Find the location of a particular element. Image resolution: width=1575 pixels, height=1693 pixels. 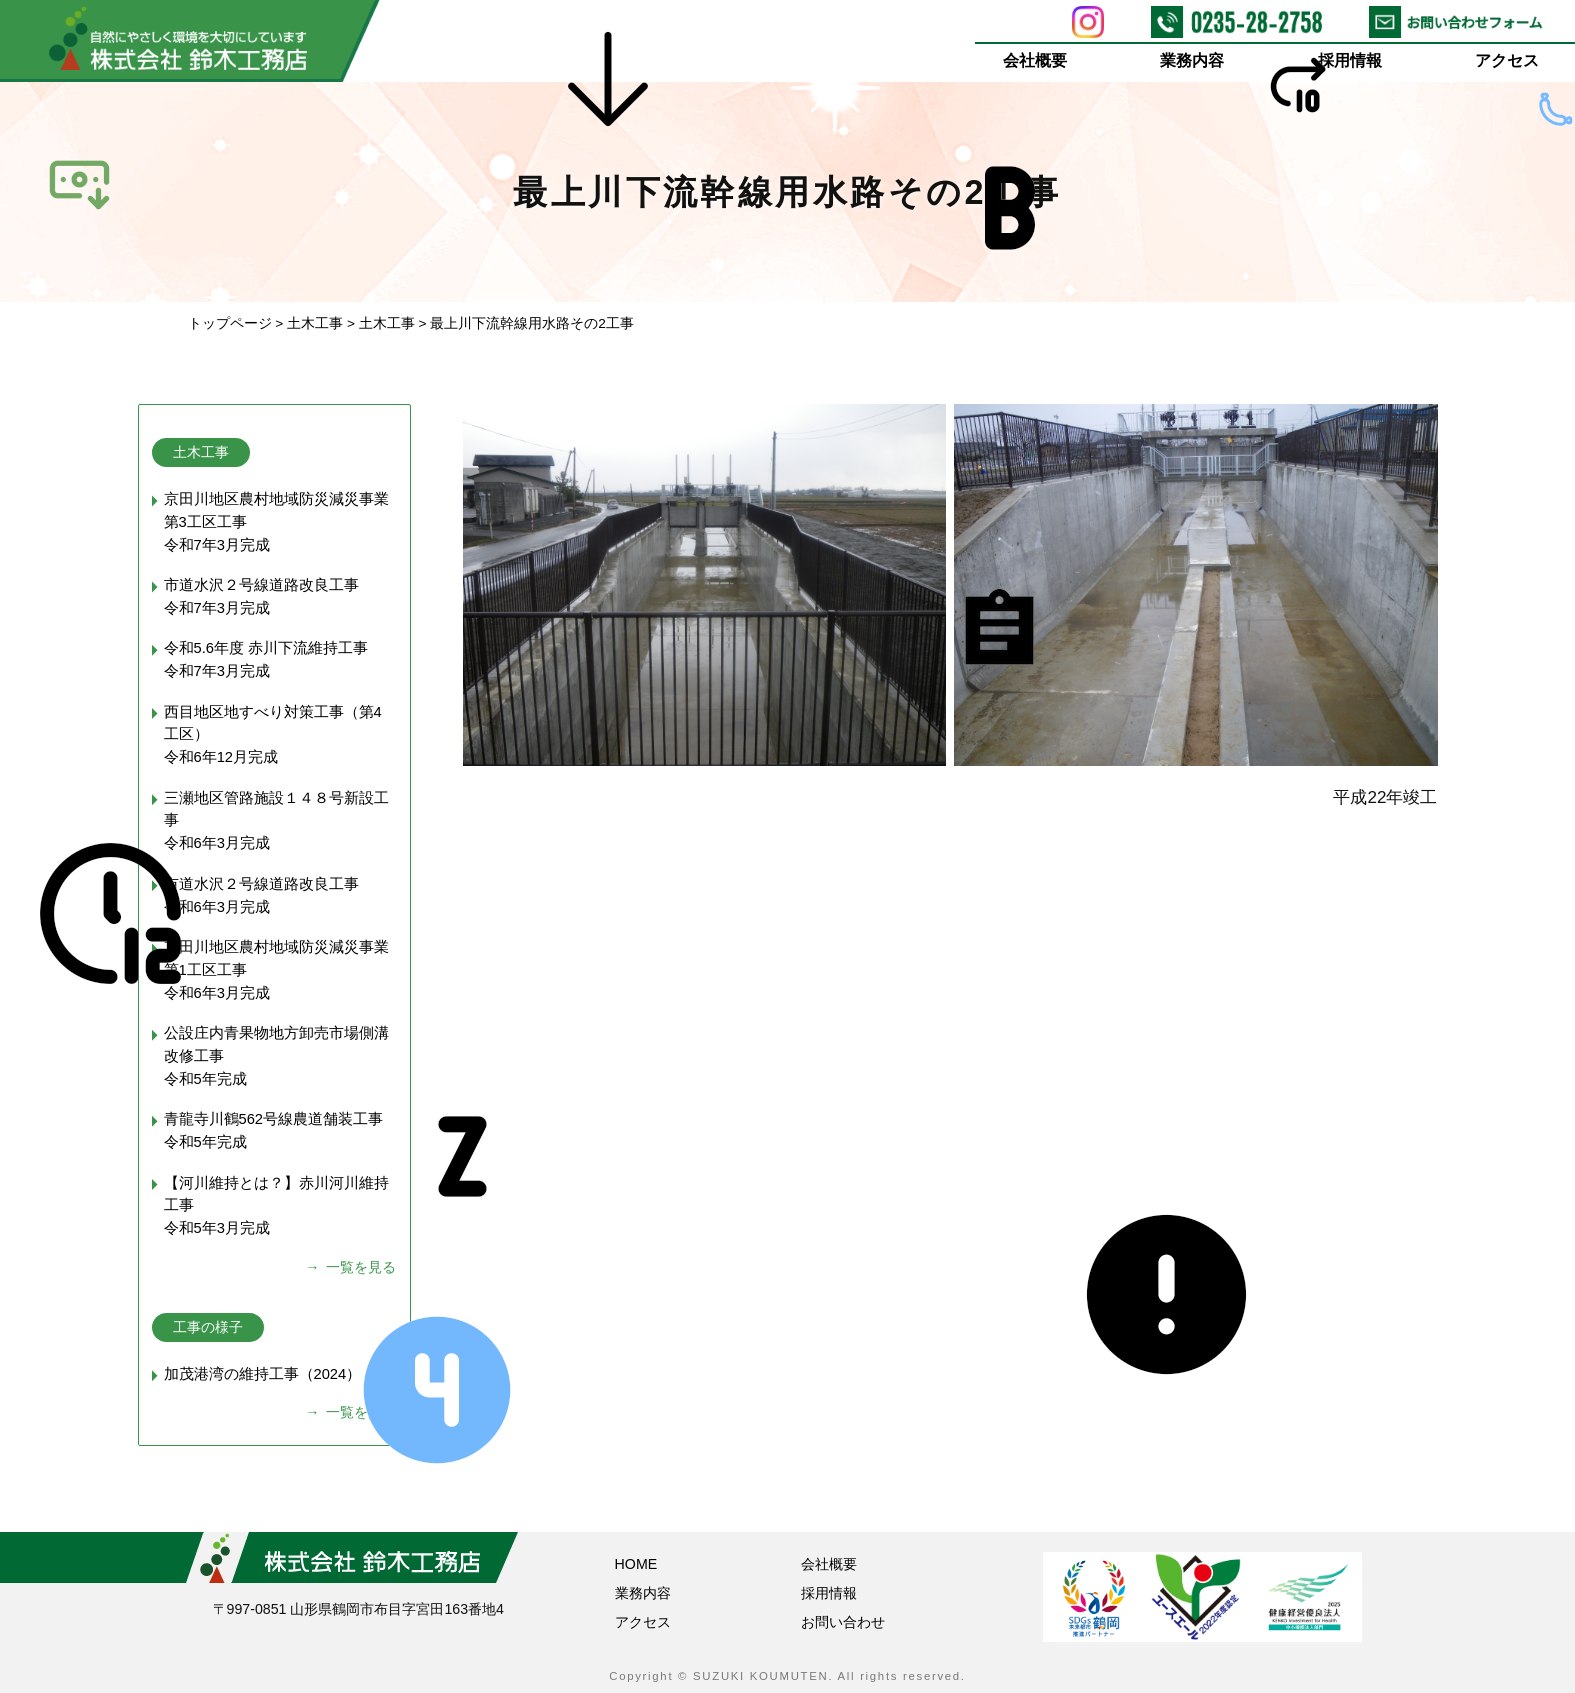

indicates an error or warning state is located at coordinates (1166, 1294).